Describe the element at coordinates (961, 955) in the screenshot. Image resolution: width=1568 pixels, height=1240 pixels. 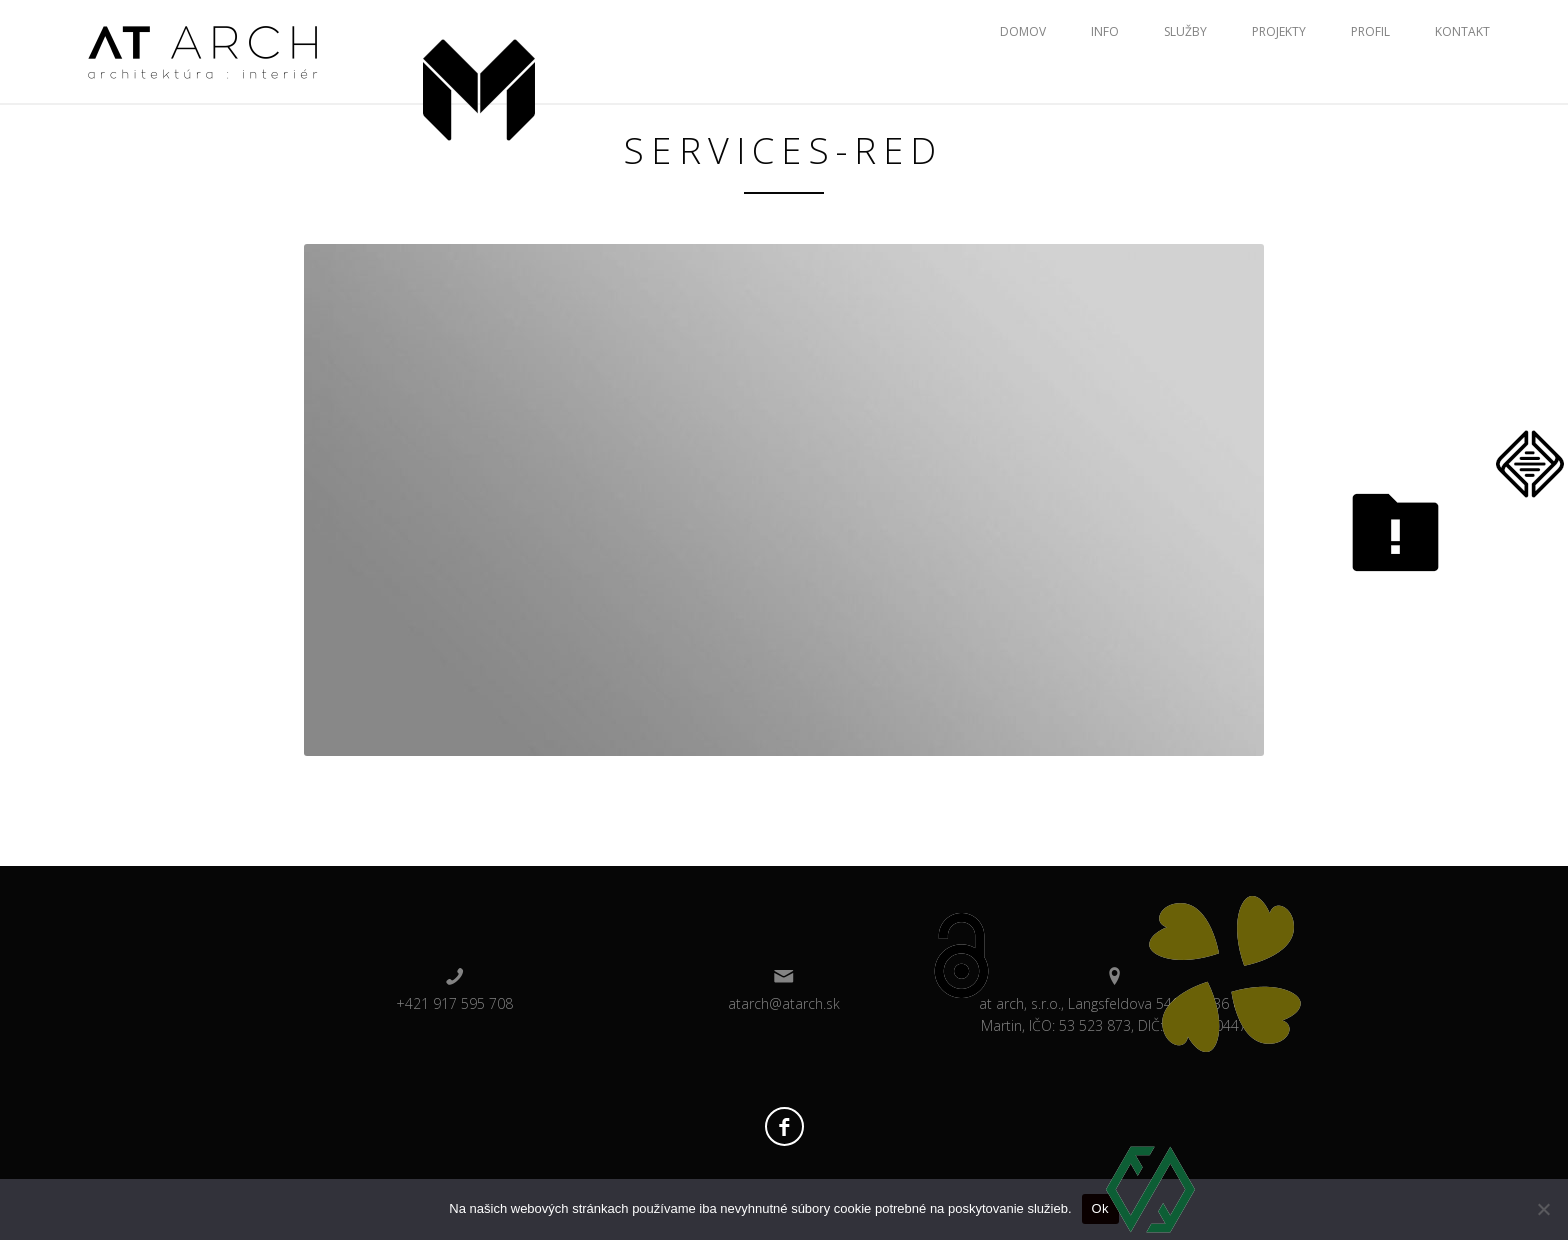
I see `indicates open access content available without subscription` at that location.